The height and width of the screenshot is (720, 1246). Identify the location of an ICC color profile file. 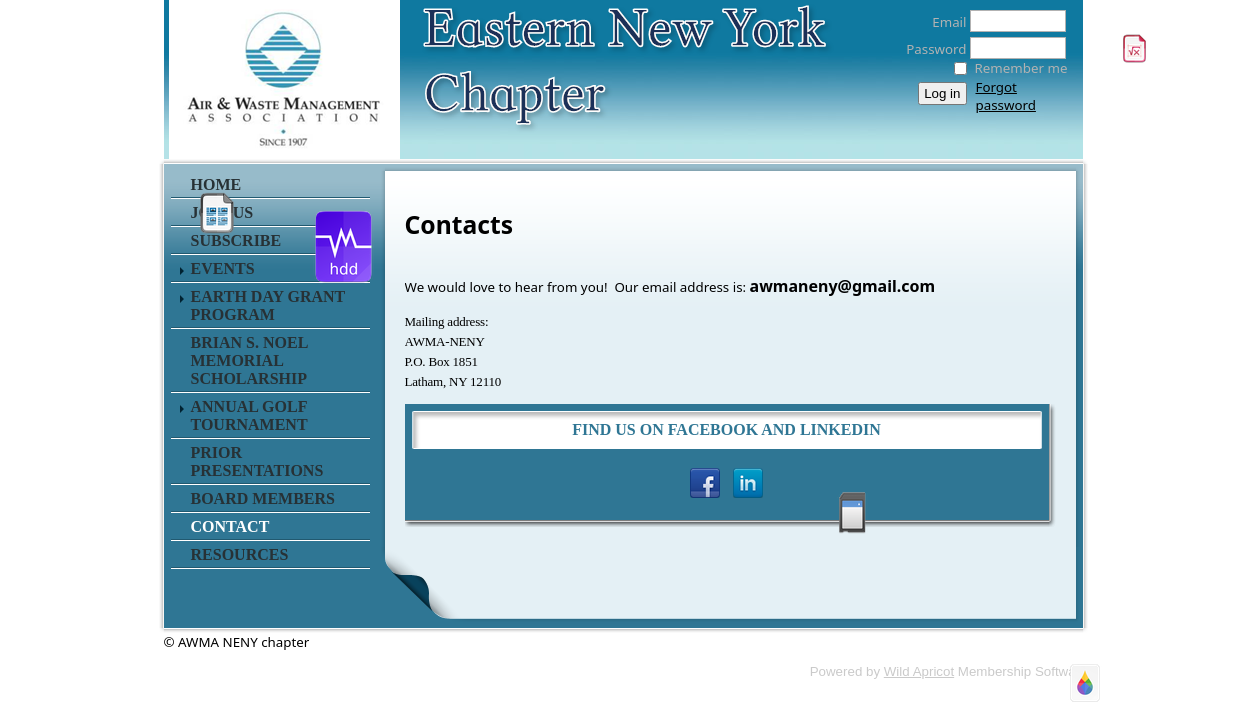
(1085, 683).